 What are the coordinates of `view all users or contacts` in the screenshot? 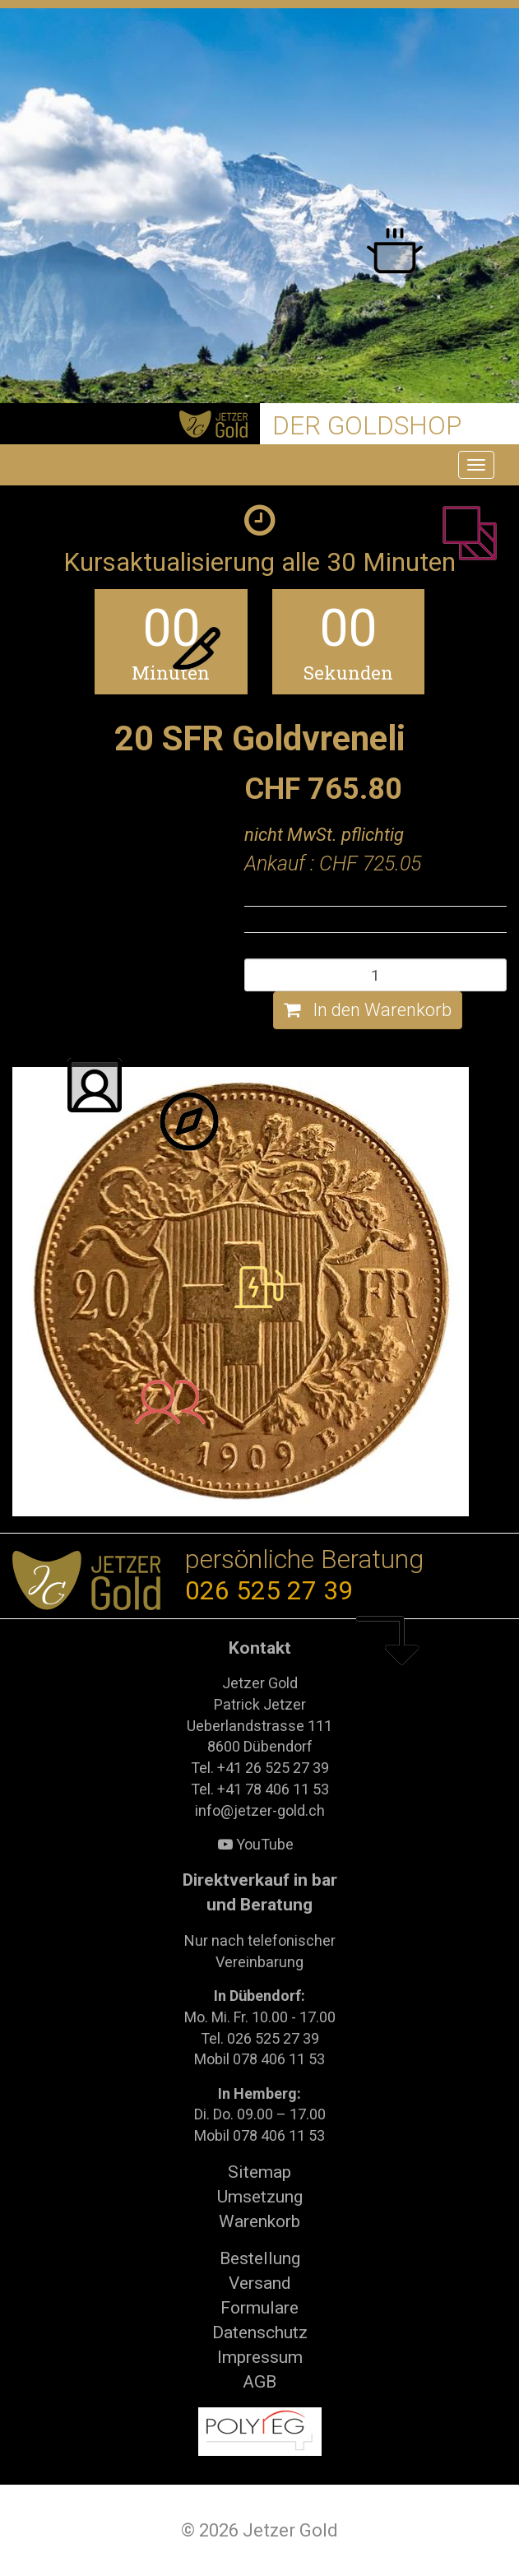 It's located at (170, 1402).